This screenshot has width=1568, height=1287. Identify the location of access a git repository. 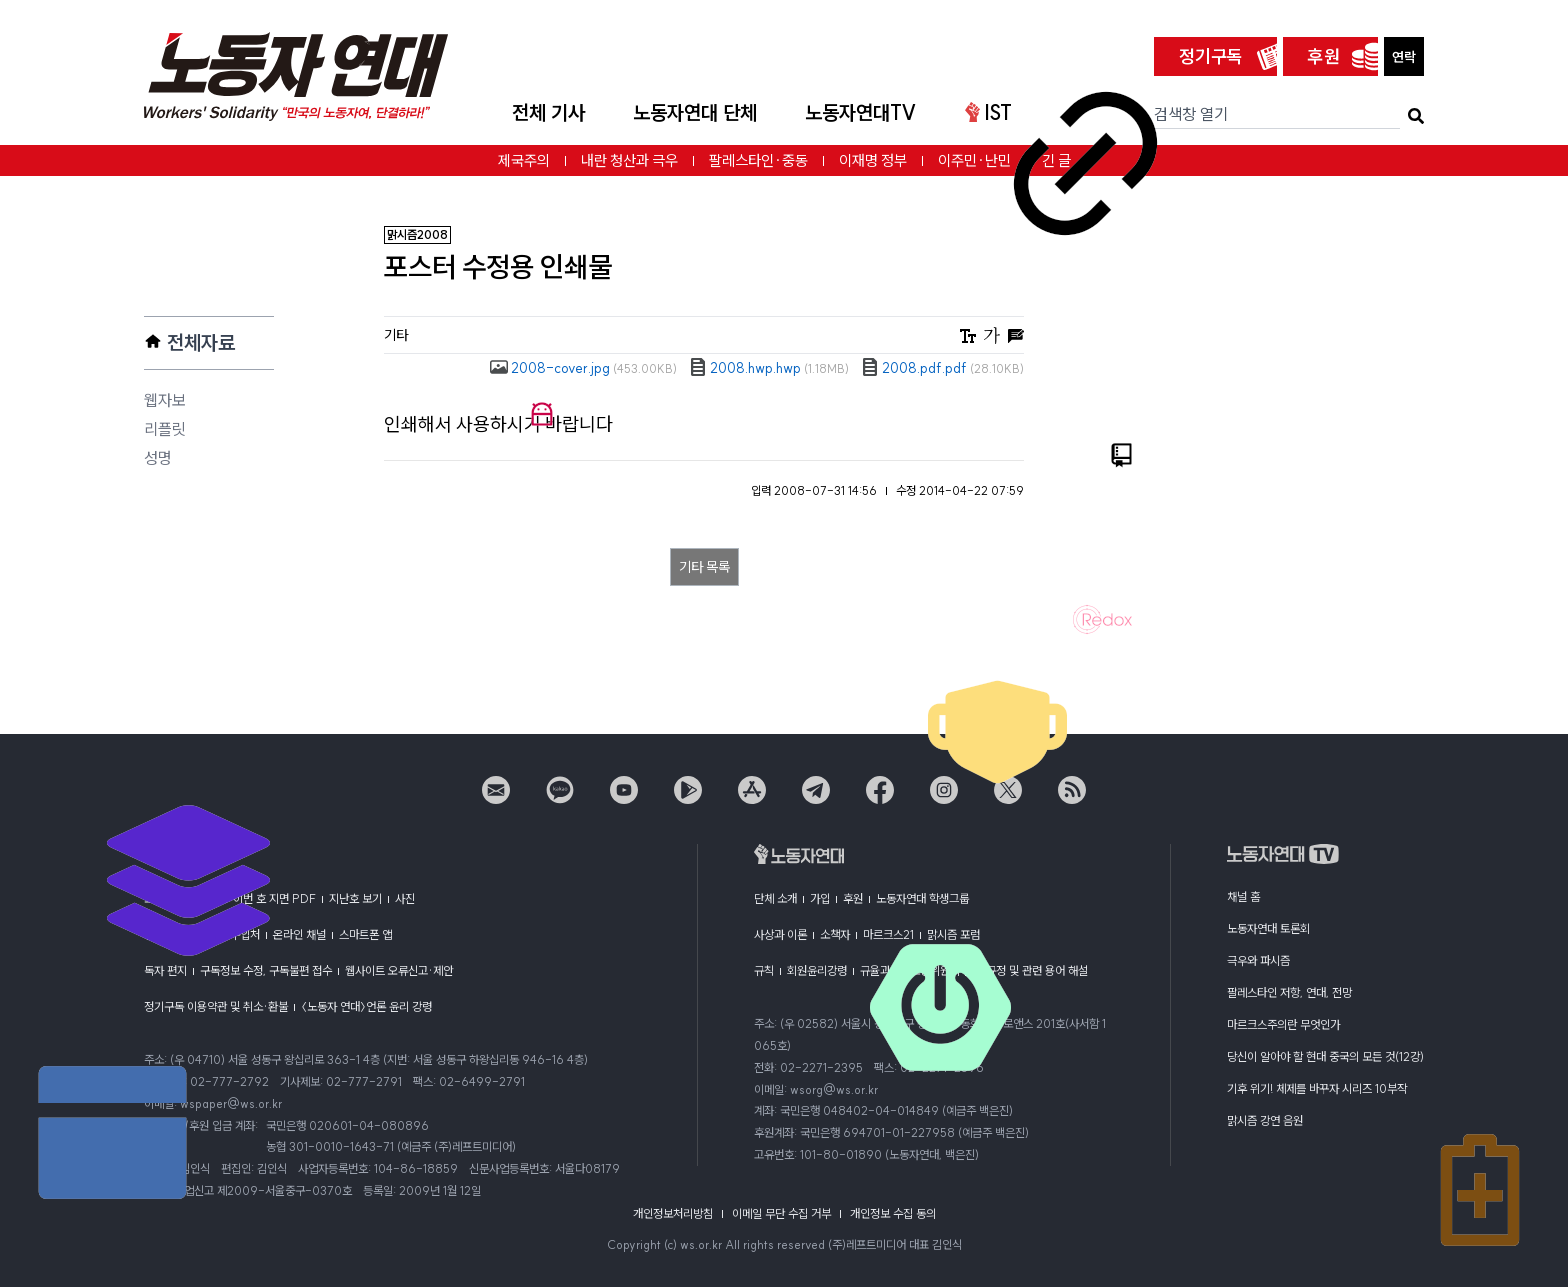
(1121, 454).